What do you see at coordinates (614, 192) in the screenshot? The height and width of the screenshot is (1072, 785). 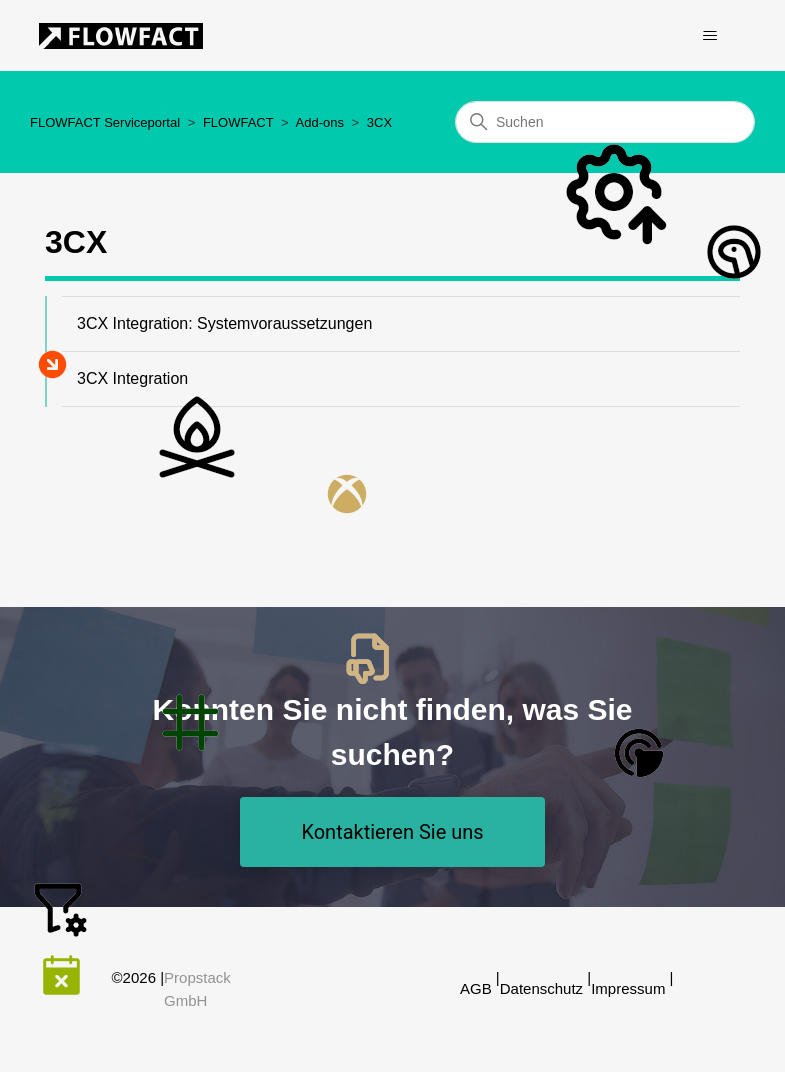 I see `upgrade or update settings` at bounding box center [614, 192].